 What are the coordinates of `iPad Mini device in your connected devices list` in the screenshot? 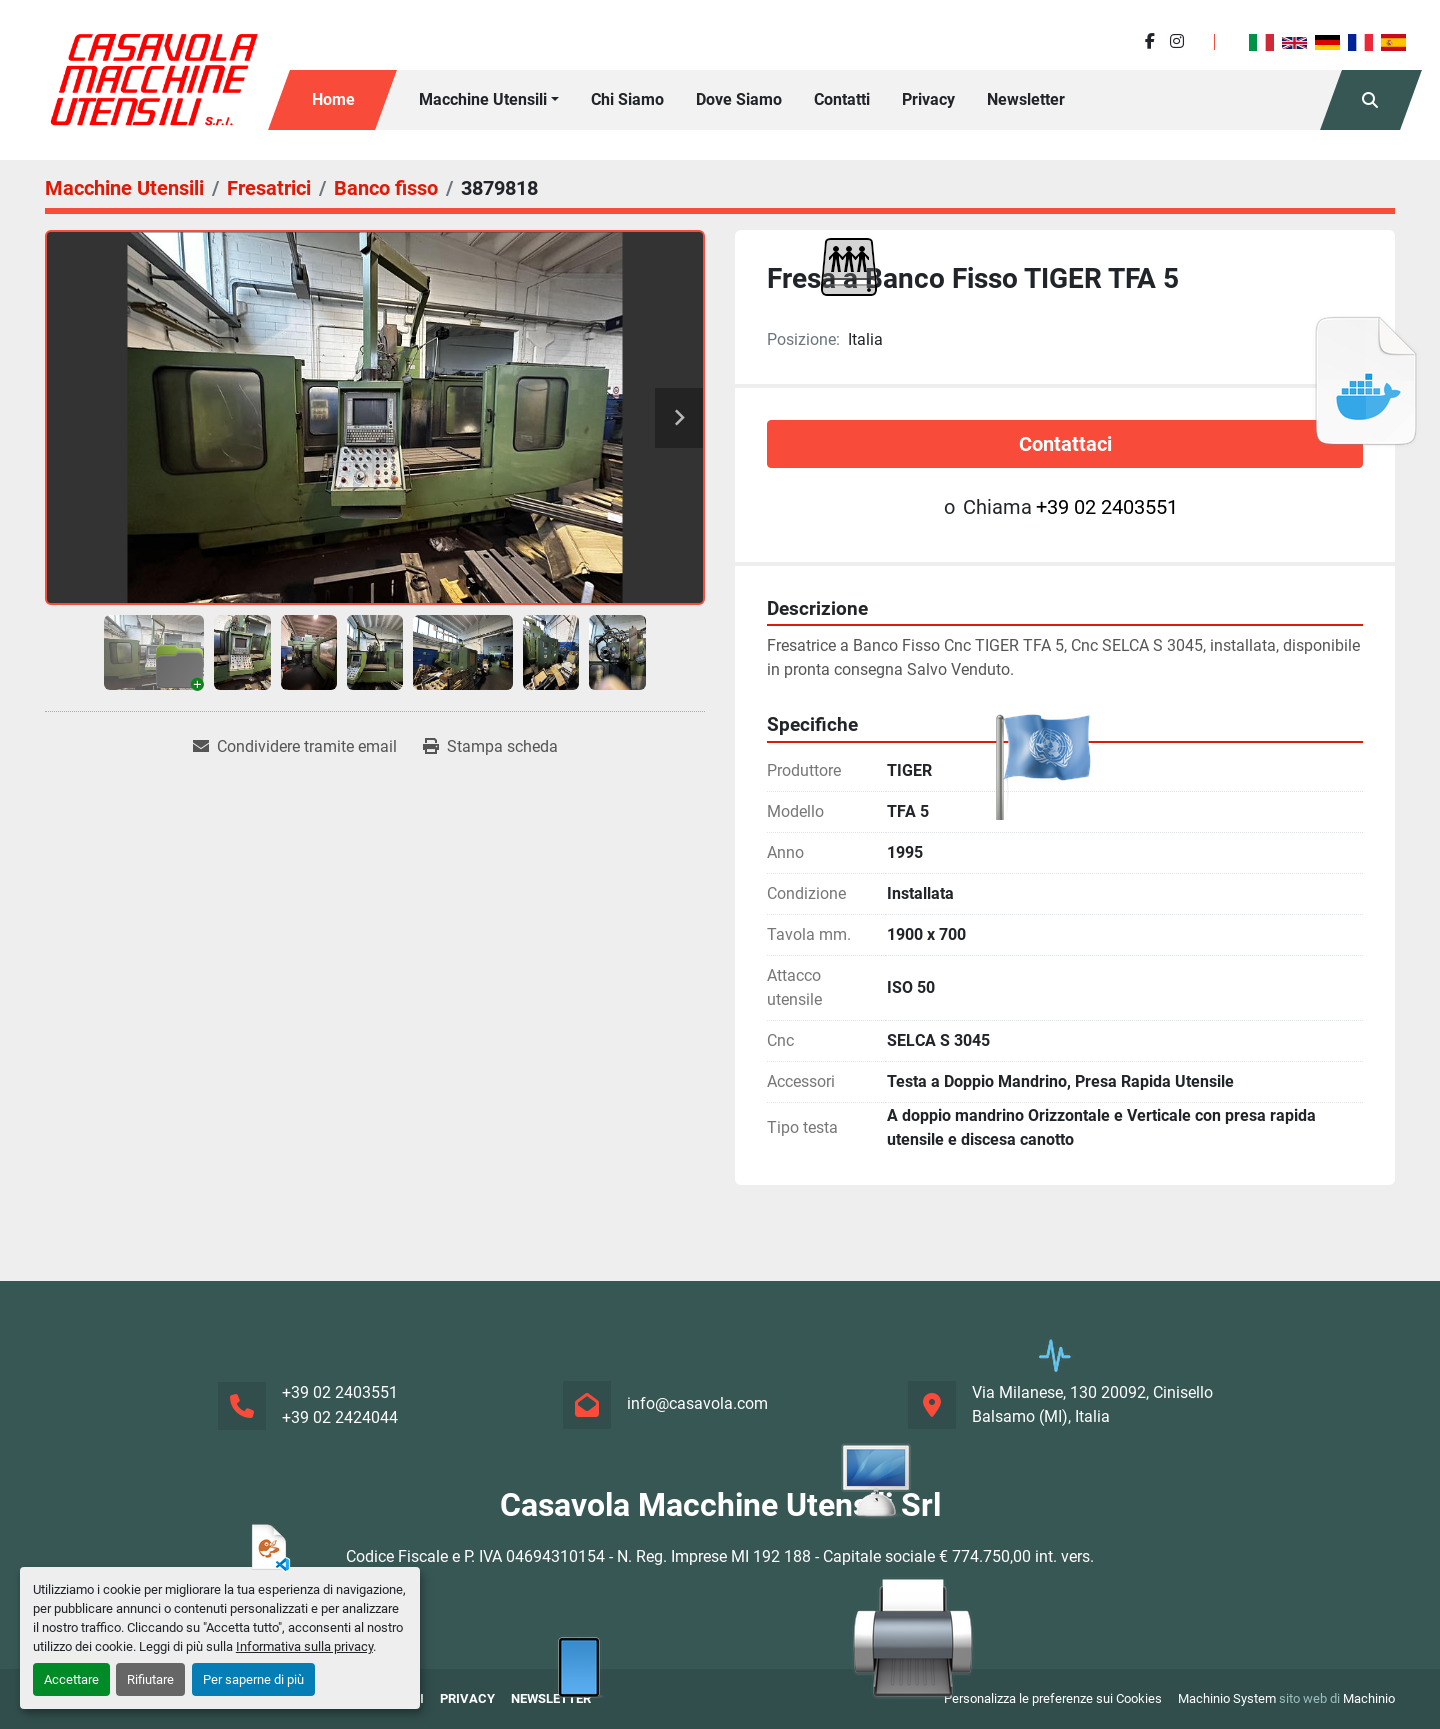 It's located at (579, 1661).